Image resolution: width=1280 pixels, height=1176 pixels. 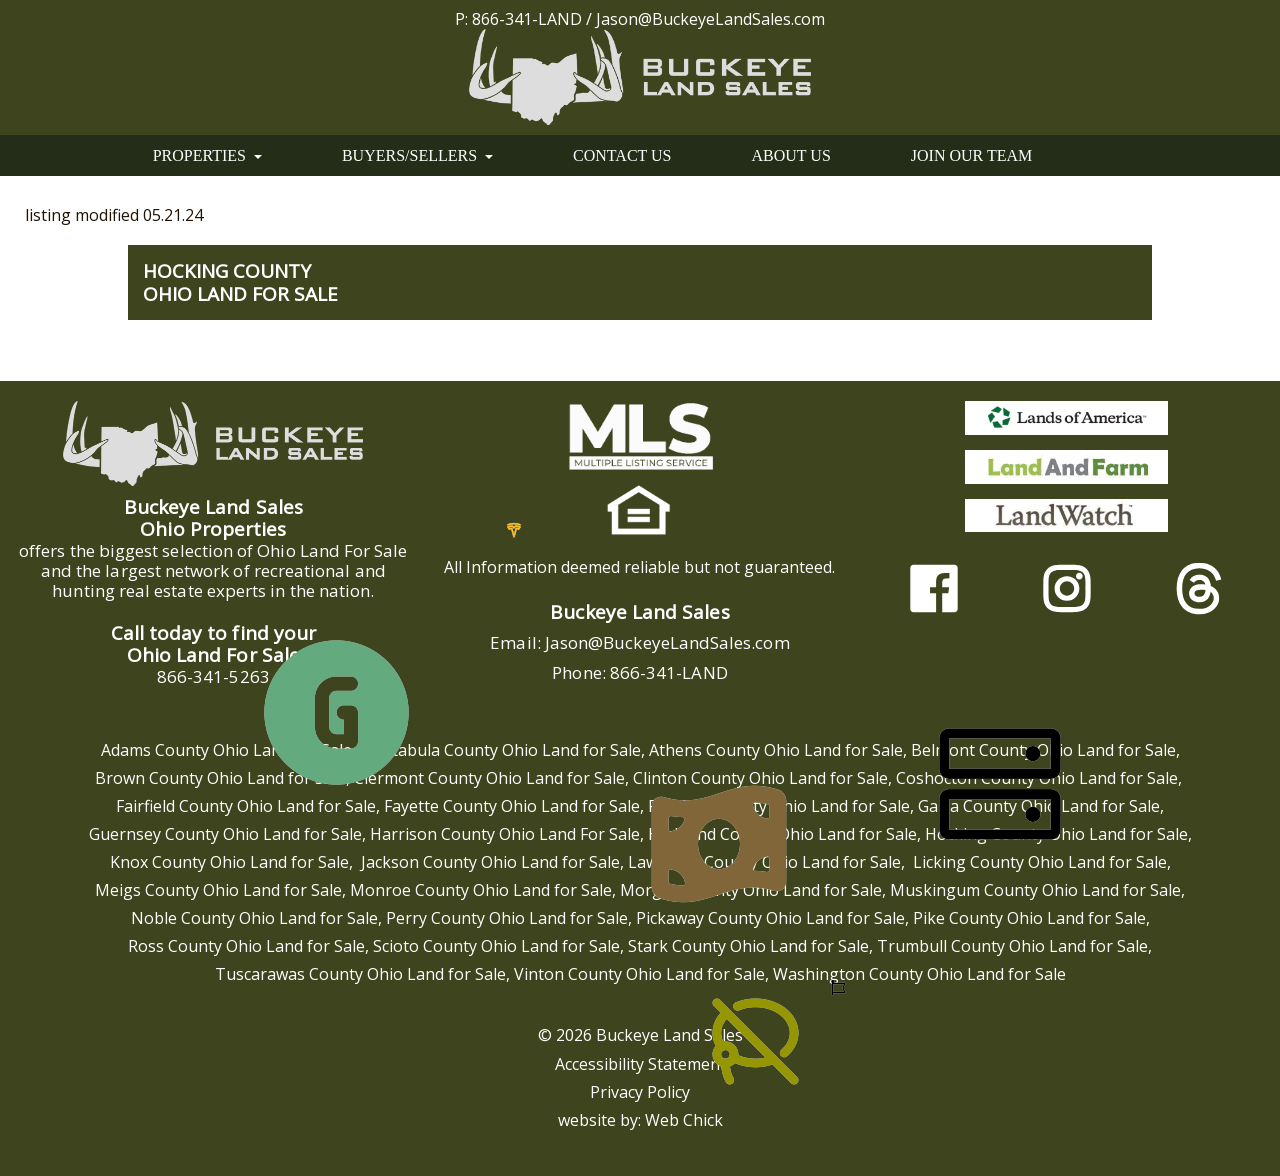 I want to click on disable lasso selection tool, so click(x=755, y=1041).